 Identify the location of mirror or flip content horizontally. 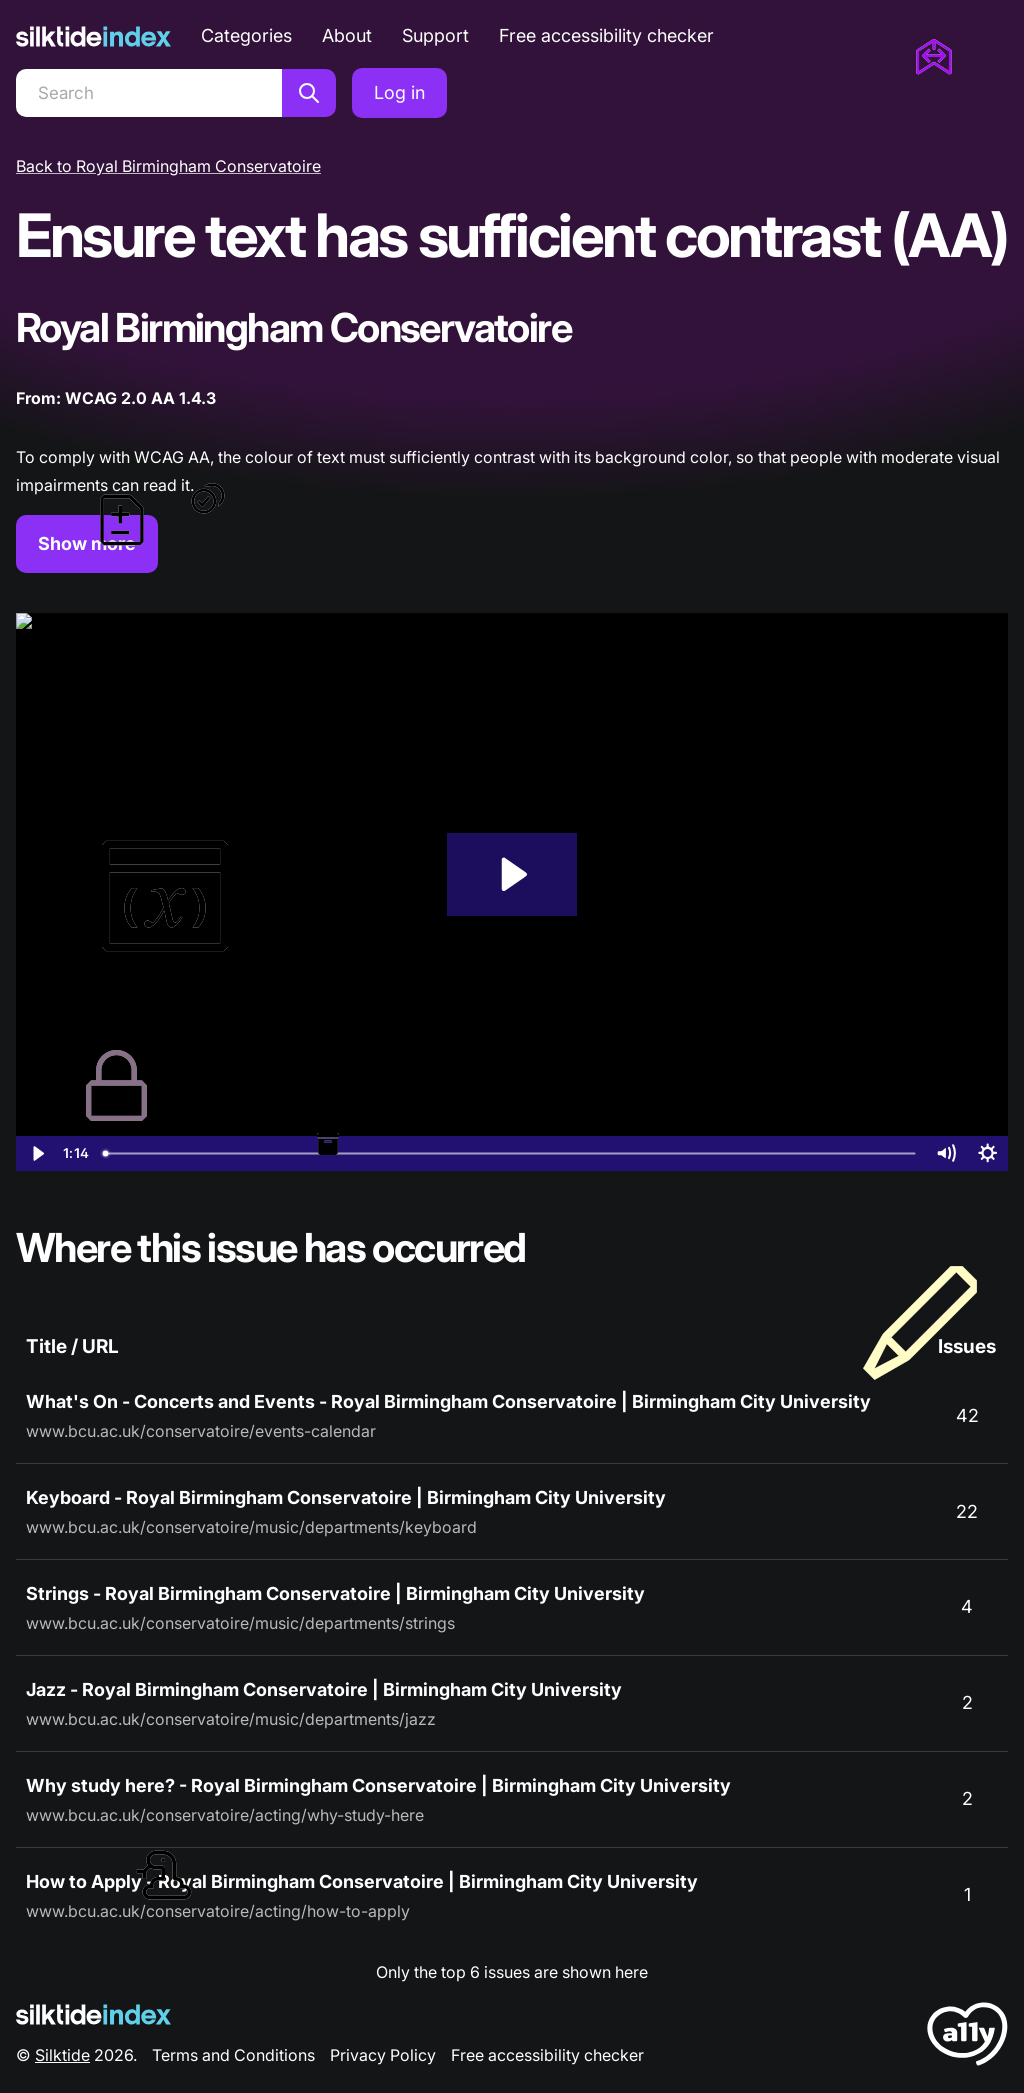
(934, 57).